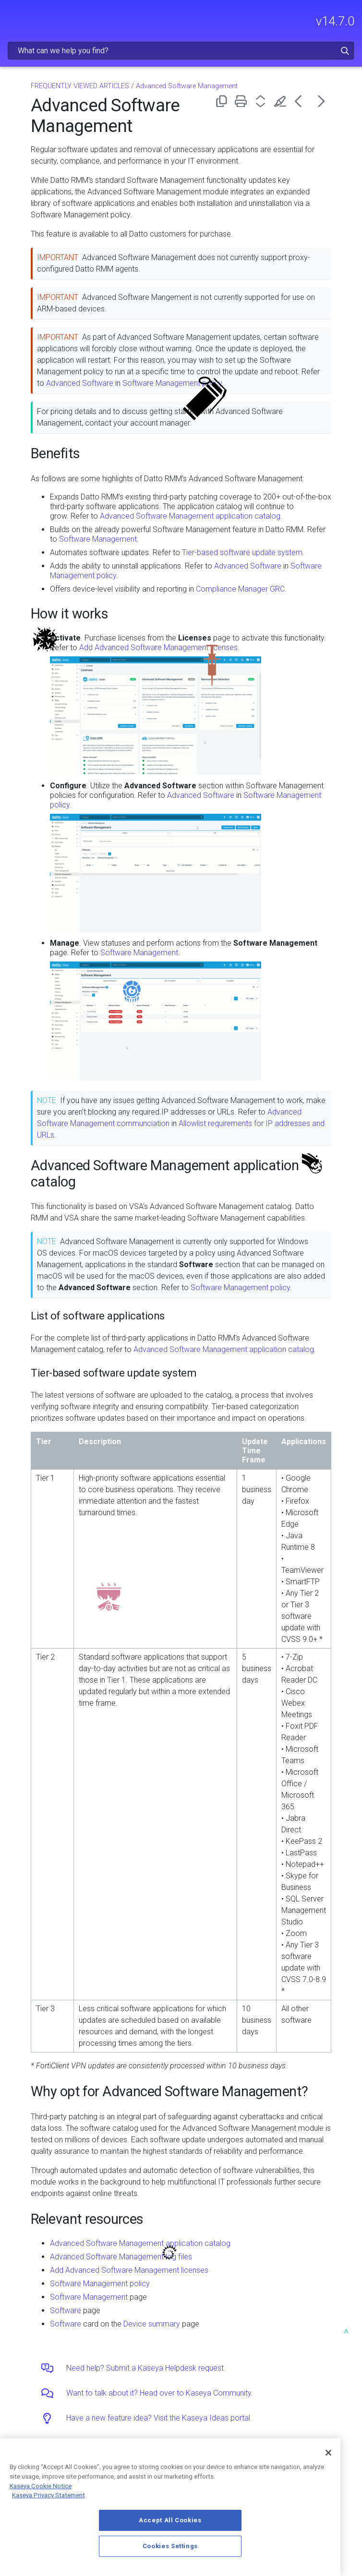  What do you see at coordinates (132, 992) in the screenshot?
I see `summon or activate a beholder creature` at bounding box center [132, 992].